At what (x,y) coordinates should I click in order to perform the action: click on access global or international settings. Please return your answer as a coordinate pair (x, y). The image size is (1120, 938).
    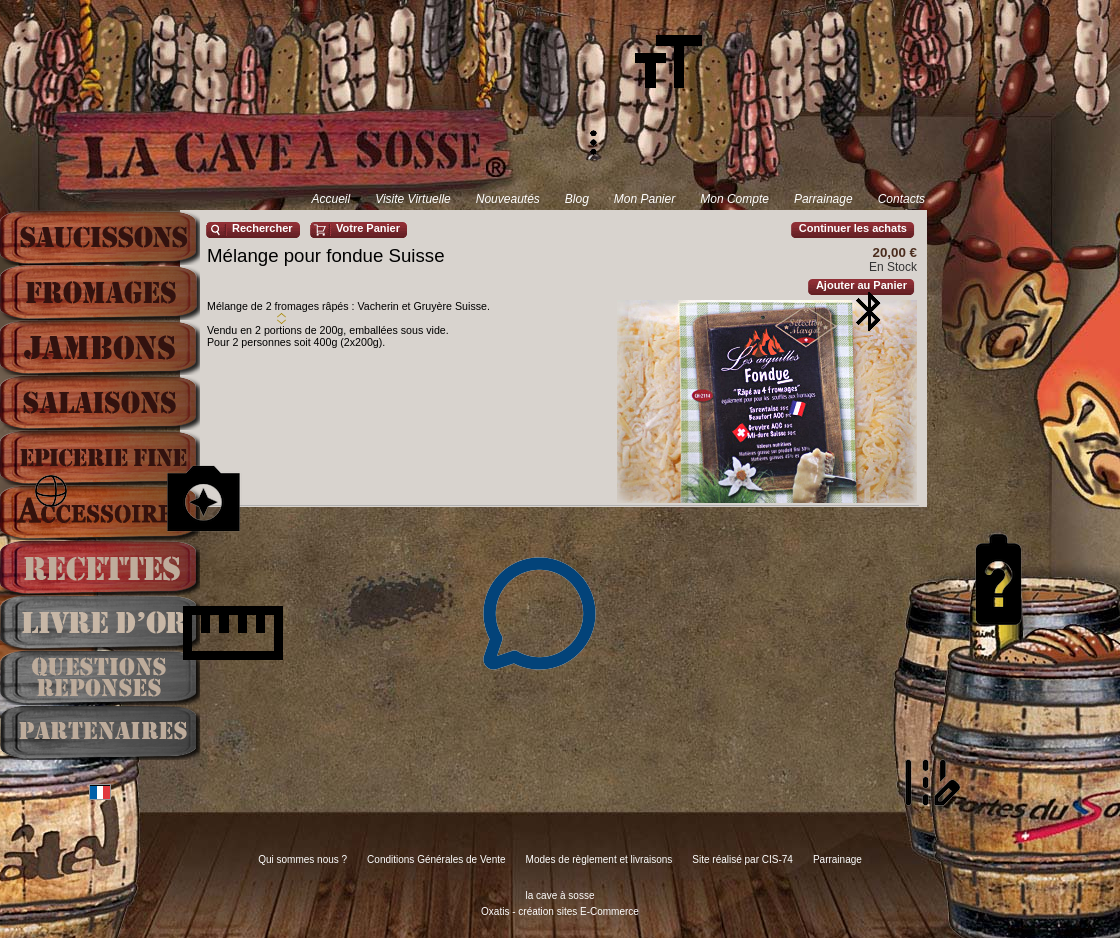
    Looking at the image, I should click on (51, 491).